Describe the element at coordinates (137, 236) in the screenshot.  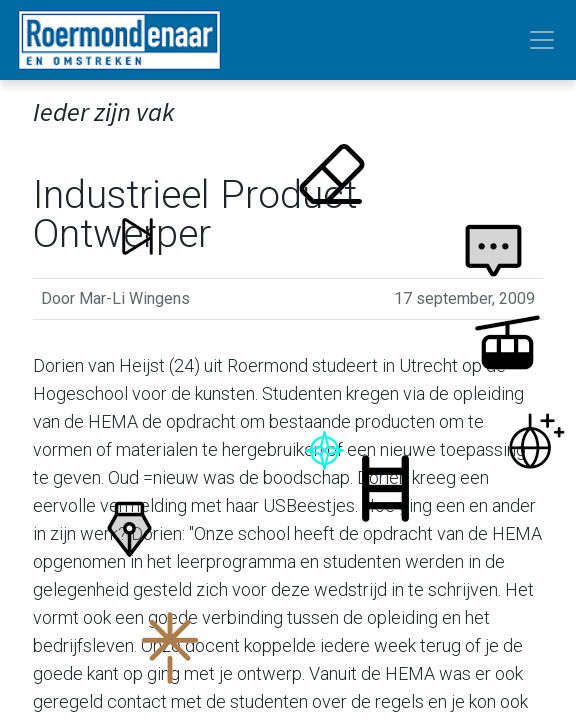
I see `skip to the next track or media item` at that location.